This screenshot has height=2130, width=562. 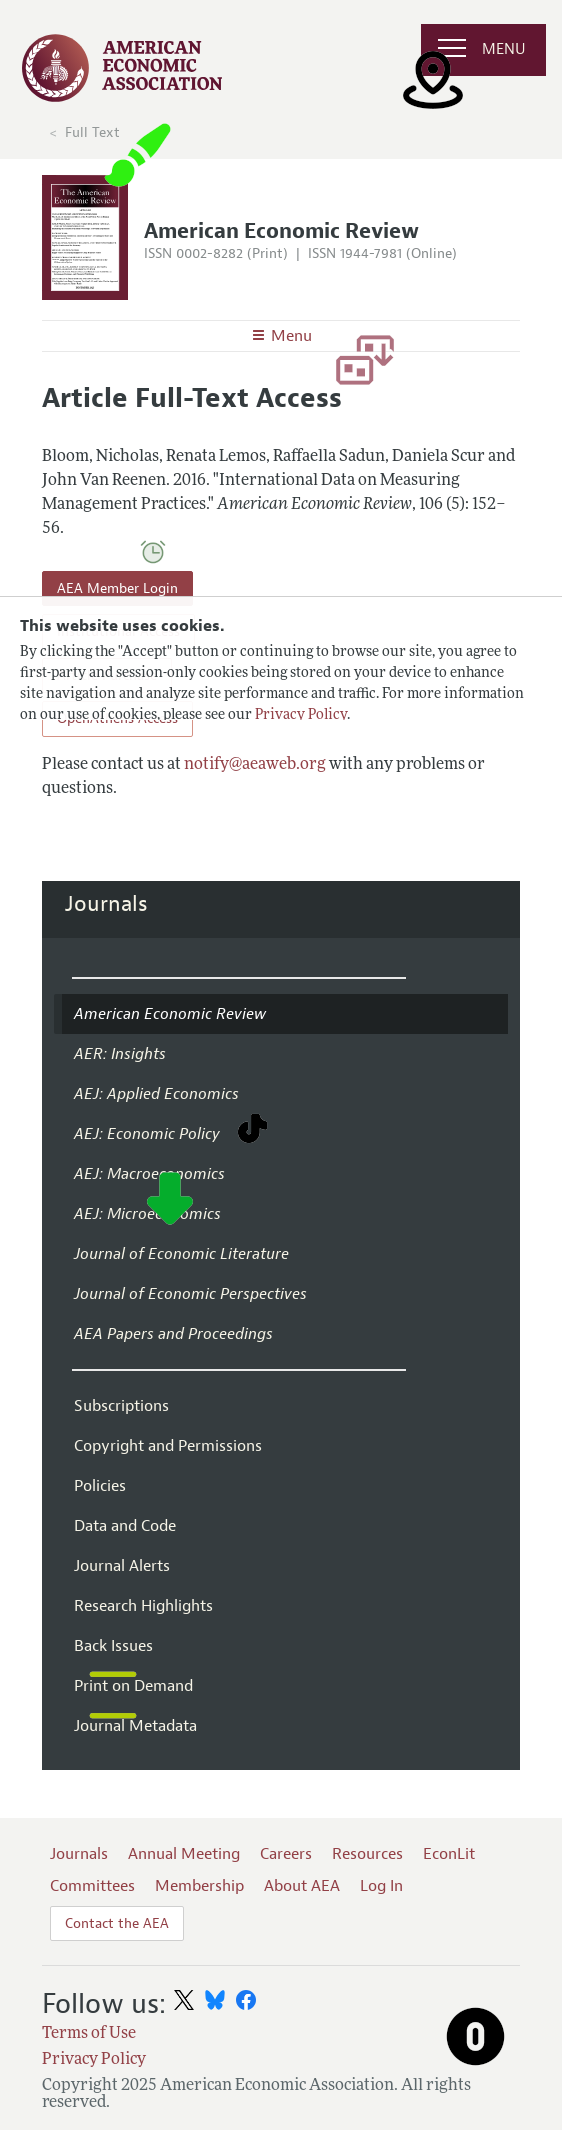 I want to click on download a file or content, so click(x=170, y=1199).